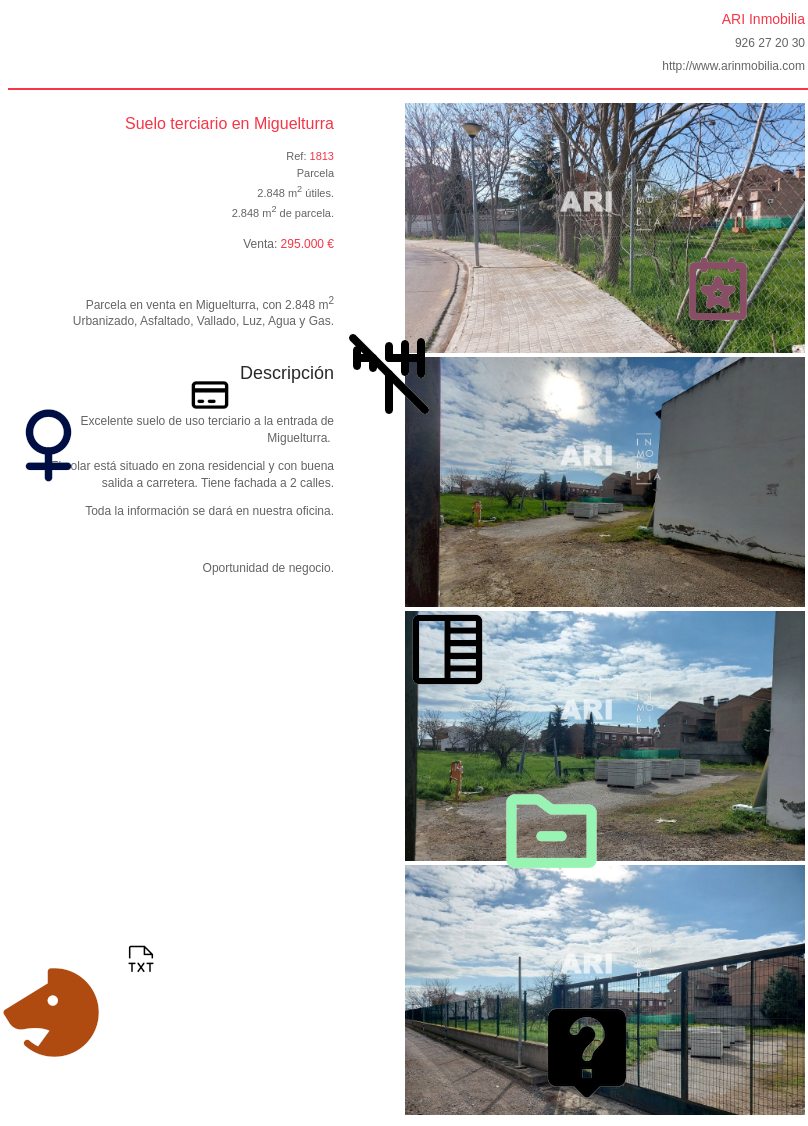 The image size is (808, 1126). What do you see at coordinates (447, 649) in the screenshot?
I see `toggle between split-screen or half-view mode` at bounding box center [447, 649].